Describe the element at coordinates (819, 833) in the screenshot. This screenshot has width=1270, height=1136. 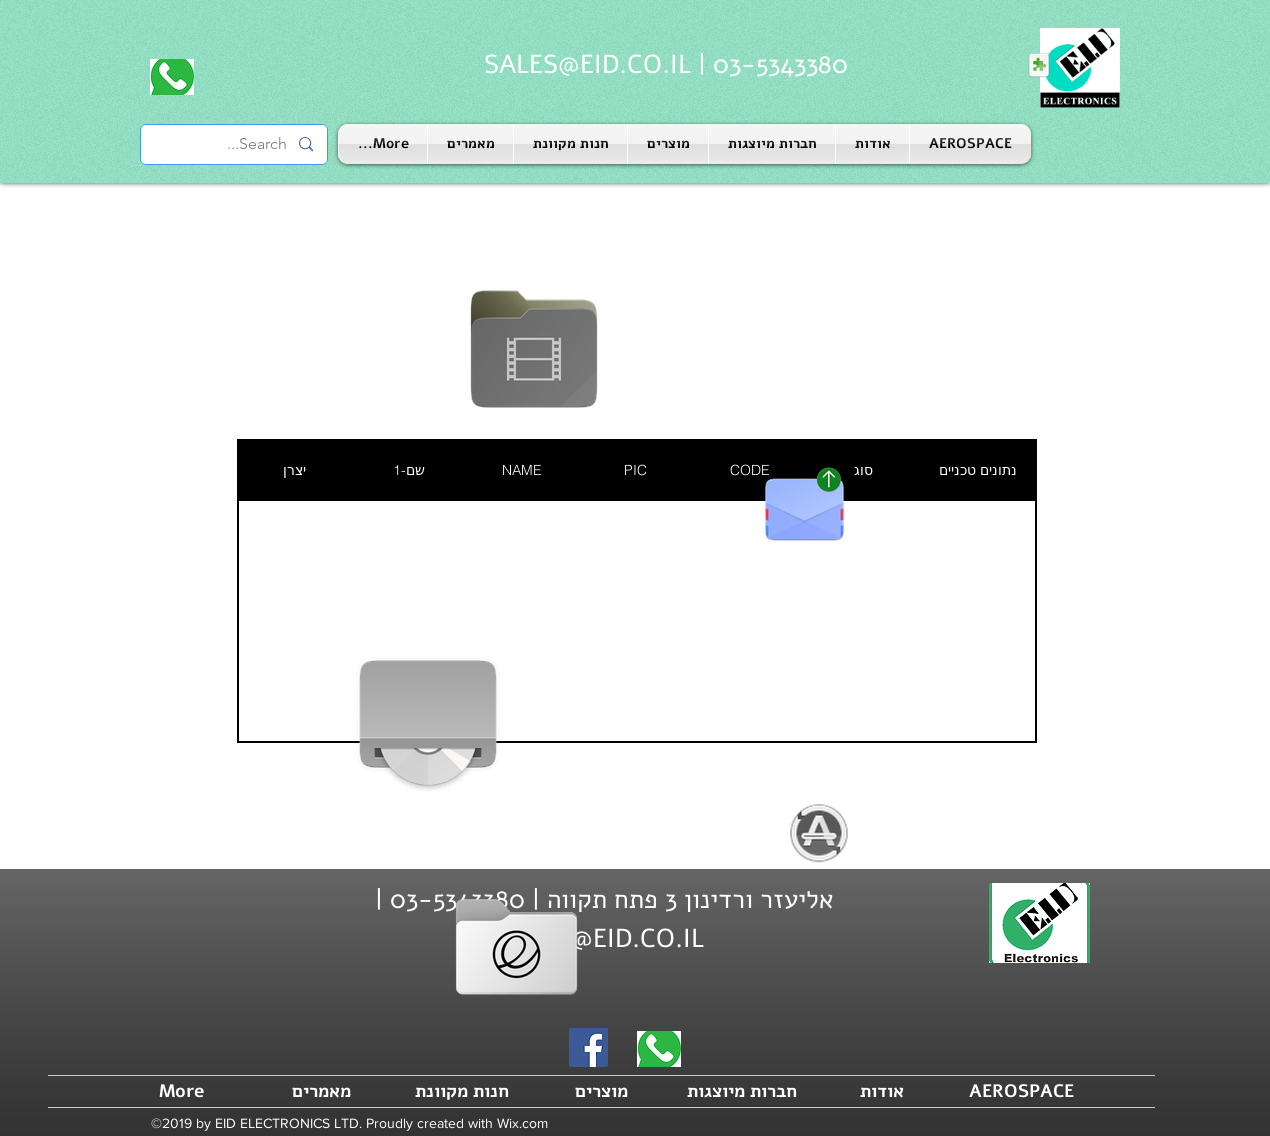
I see `open the software updater application` at that location.